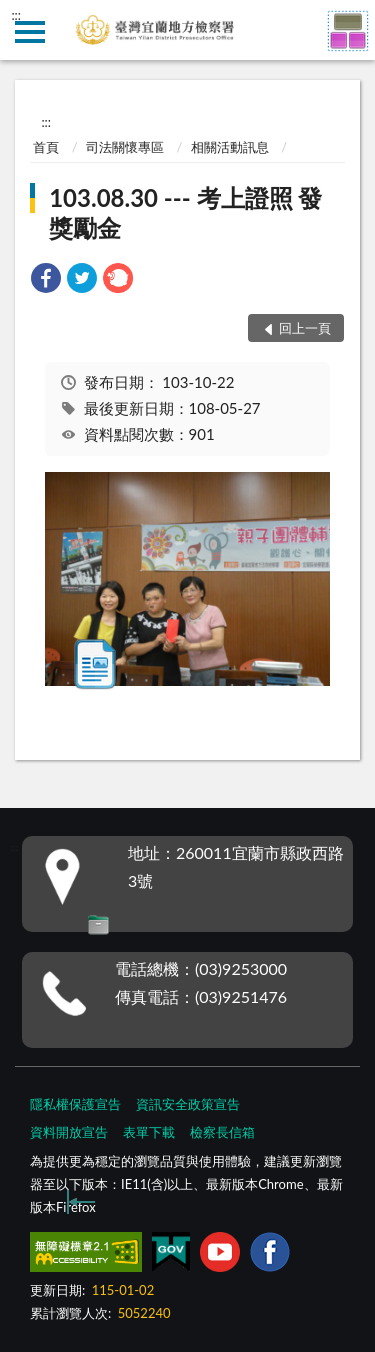  What do you see at coordinates (98, 924) in the screenshot?
I see `open file manager application` at bounding box center [98, 924].